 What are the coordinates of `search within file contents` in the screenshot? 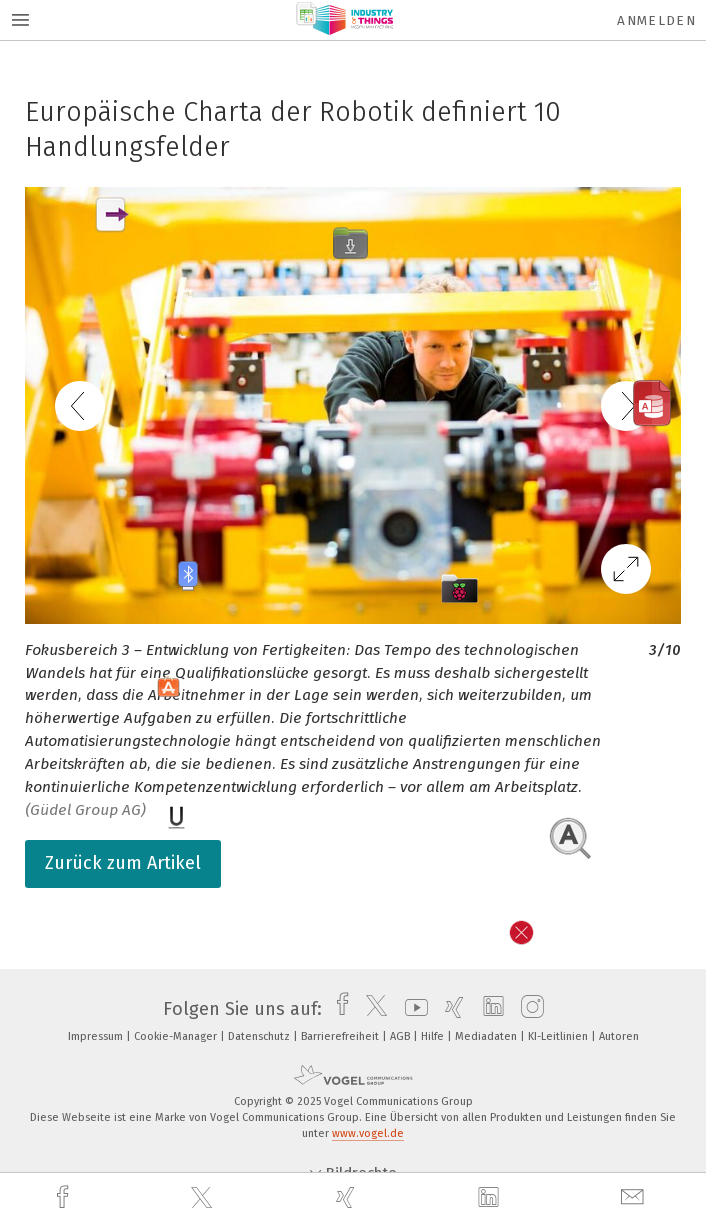 It's located at (570, 838).